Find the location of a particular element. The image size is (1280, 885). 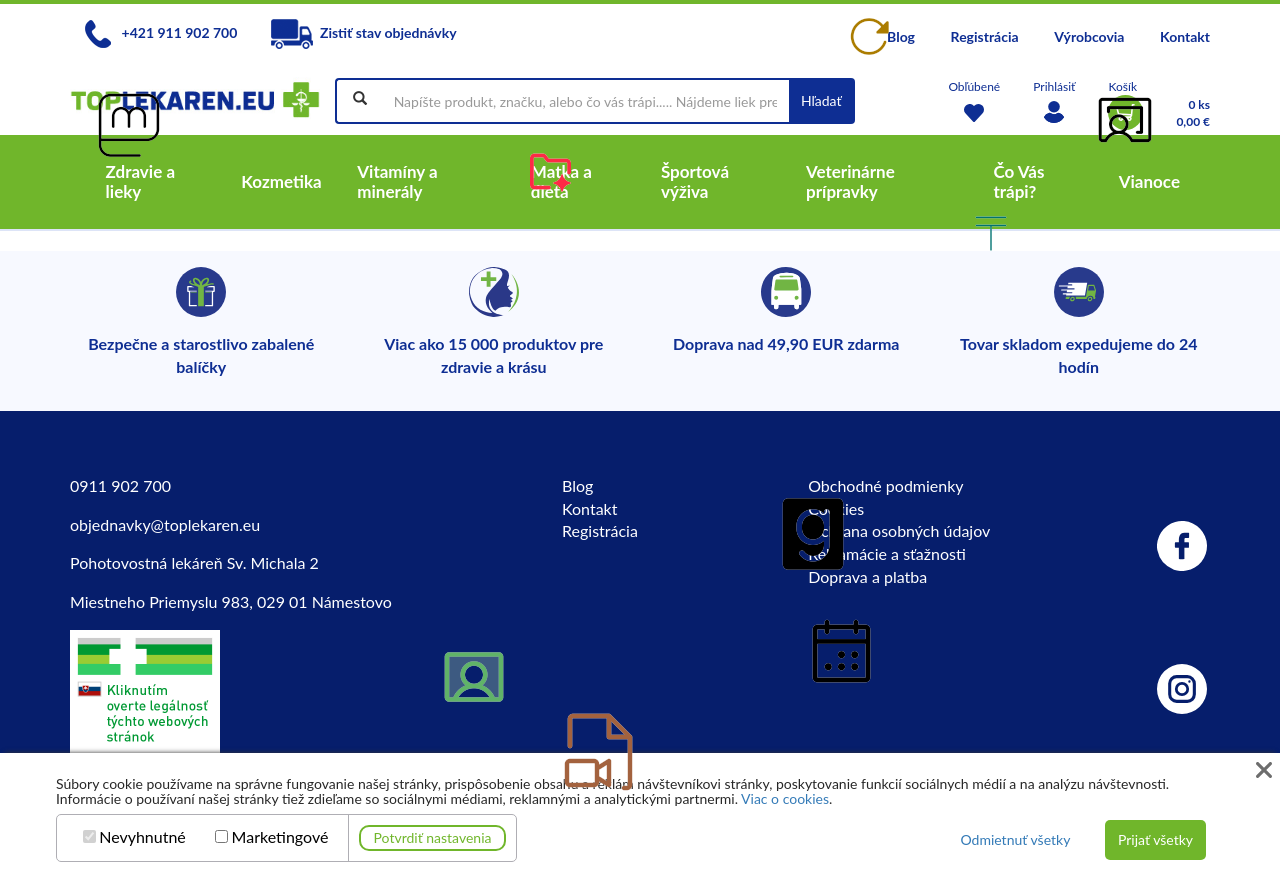

open a video file is located at coordinates (600, 752).